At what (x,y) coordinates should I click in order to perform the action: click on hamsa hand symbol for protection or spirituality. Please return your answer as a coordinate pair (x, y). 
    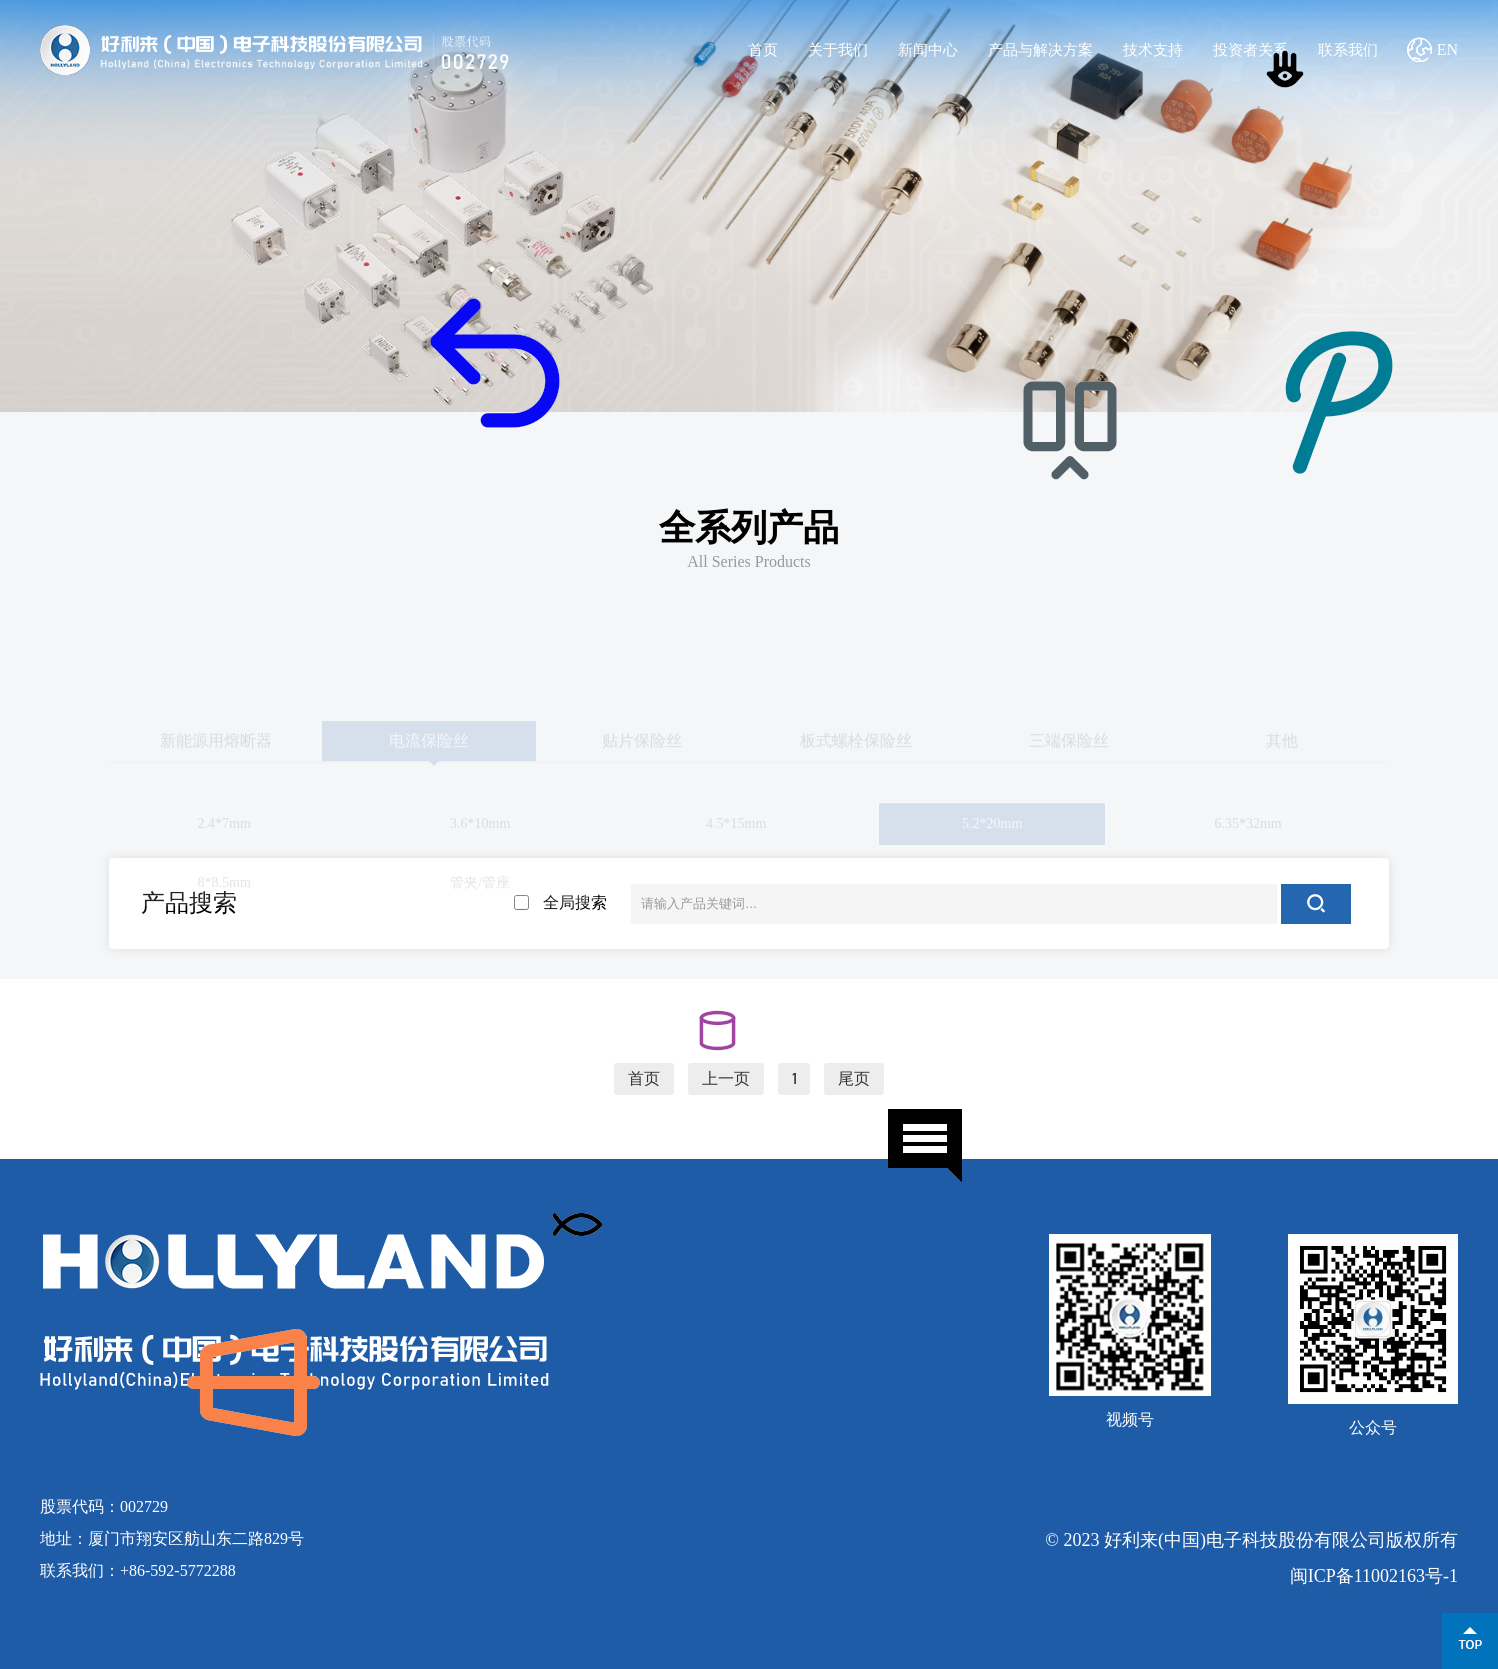
    Looking at the image, I should click on (1285, 69).